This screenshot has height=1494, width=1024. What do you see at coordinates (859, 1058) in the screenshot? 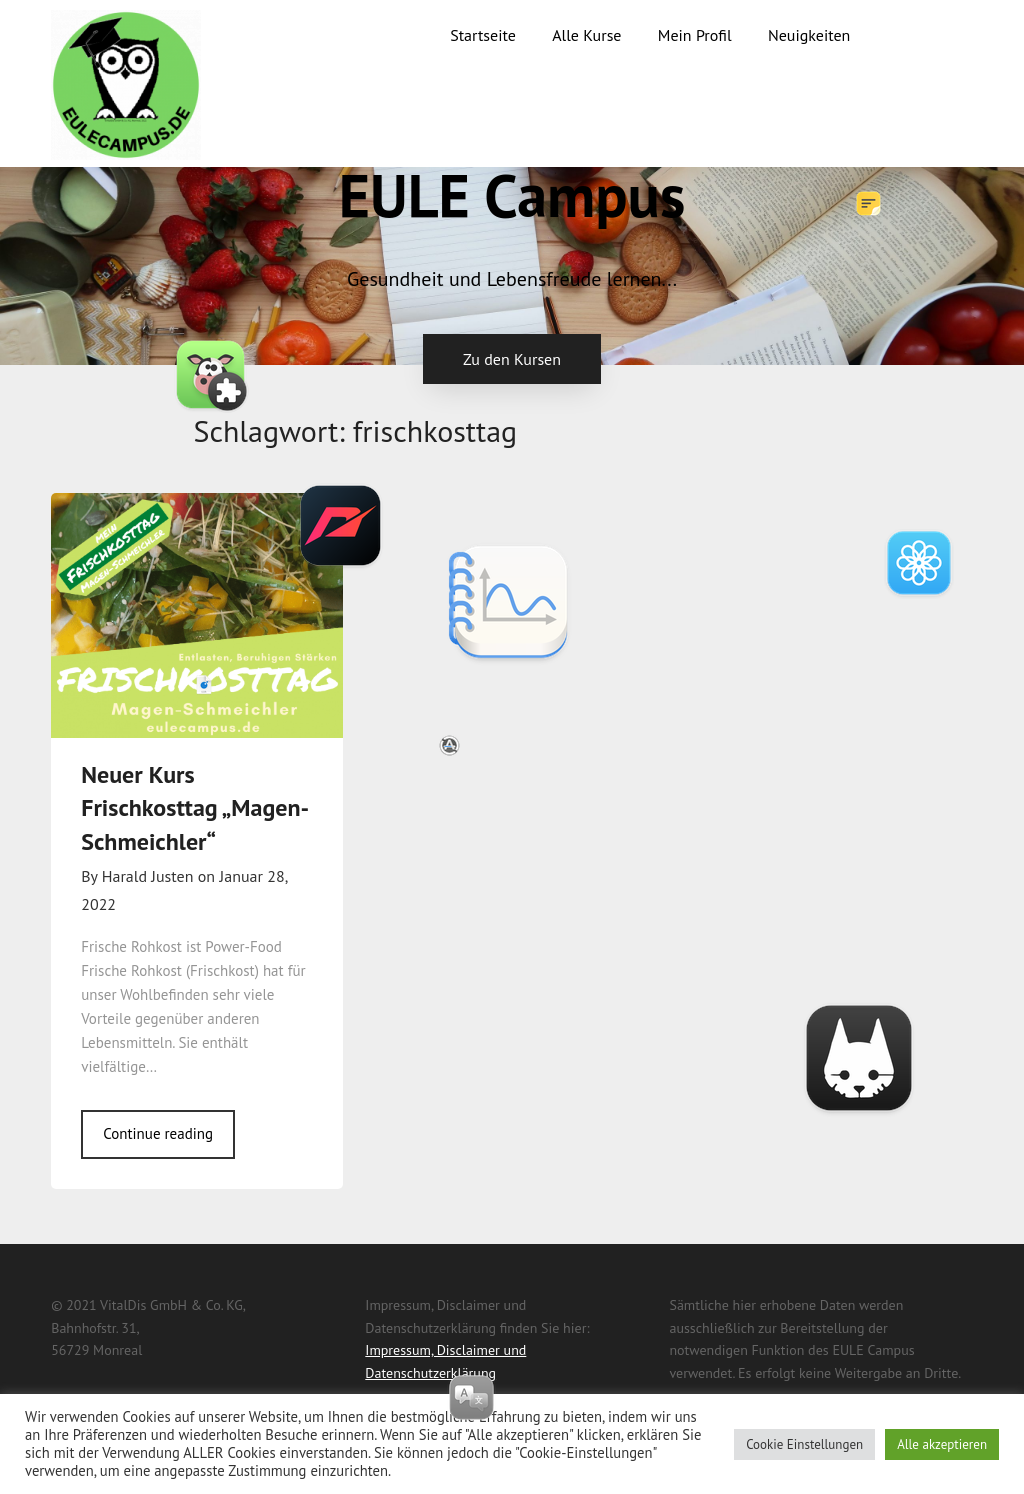
I see `launch the stray video game app` at bounding box center [859, 1058].